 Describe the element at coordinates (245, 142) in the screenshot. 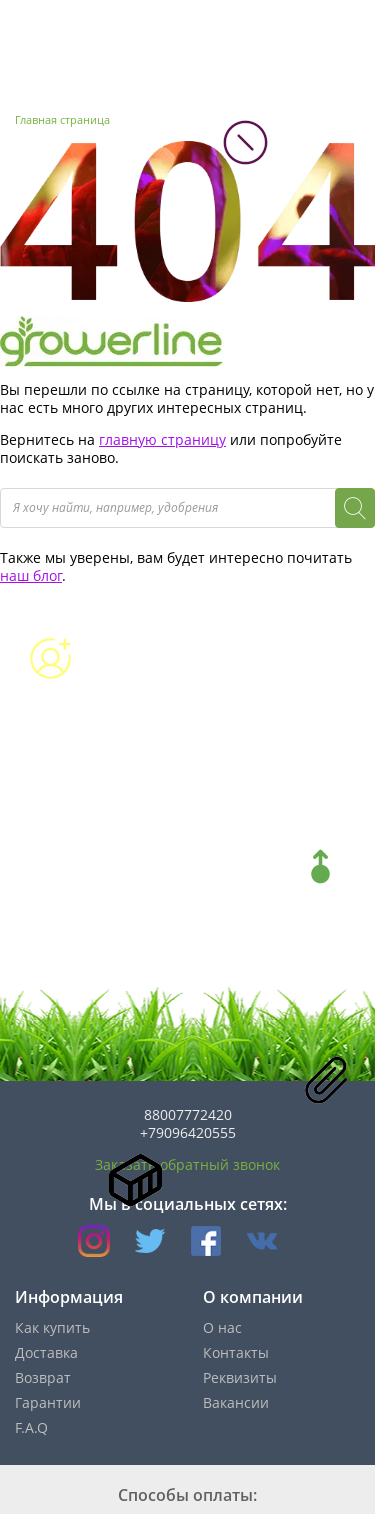

I see `indicates a prohibited or restricted action` at that location.